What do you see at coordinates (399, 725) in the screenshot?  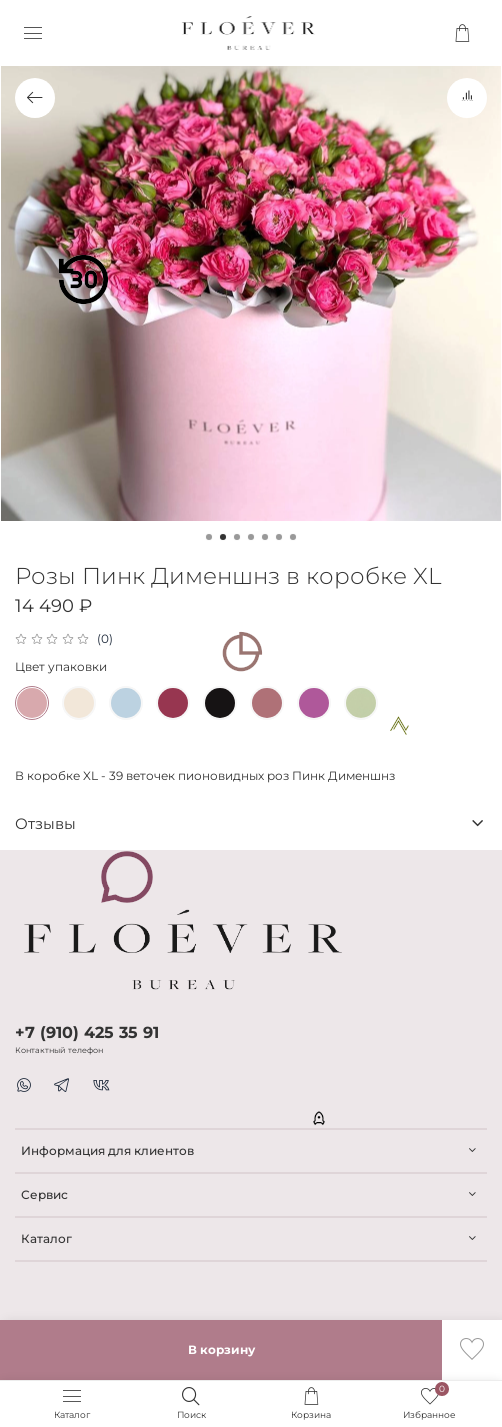 I see `think peaks brand logo` at bounding box center [399, 725].